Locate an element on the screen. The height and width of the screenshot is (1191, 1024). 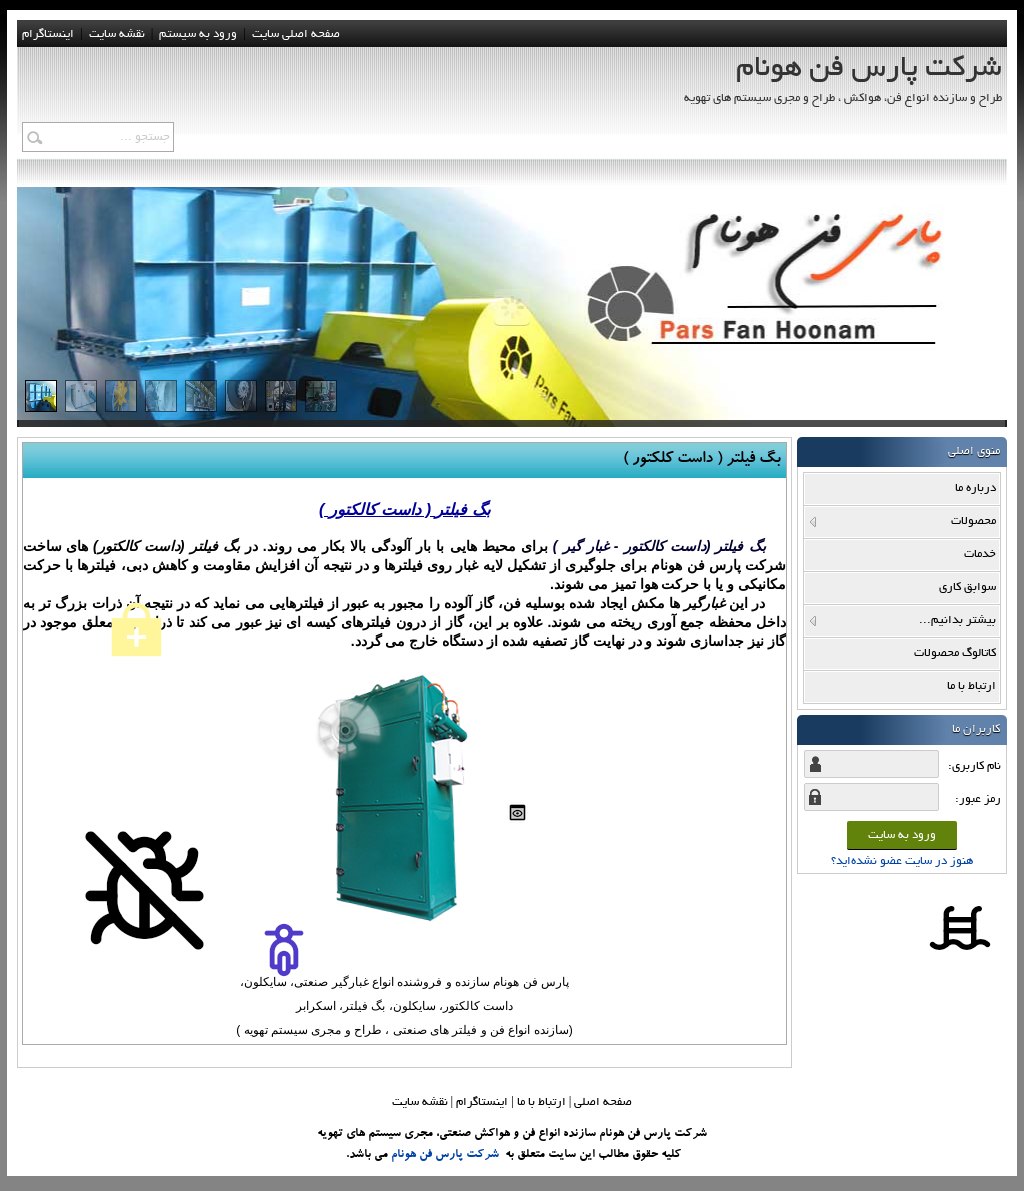
disable bug tracking or error reporting is located at coordinates (144, 890).